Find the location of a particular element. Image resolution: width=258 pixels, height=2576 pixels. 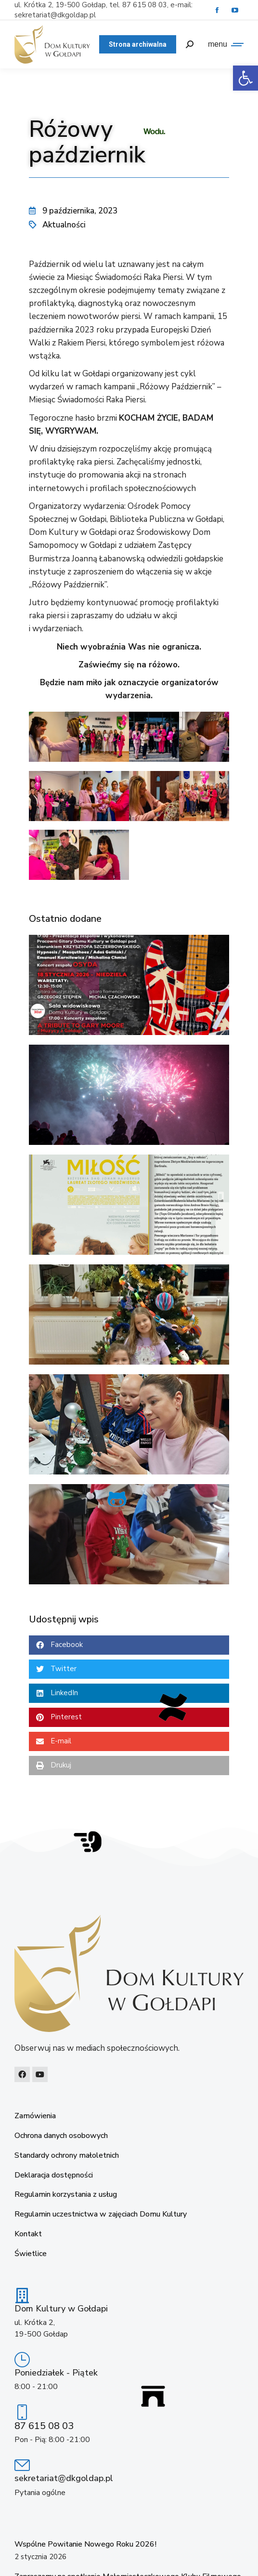

open Confluence workspace is located at coordinates (173, 1707).